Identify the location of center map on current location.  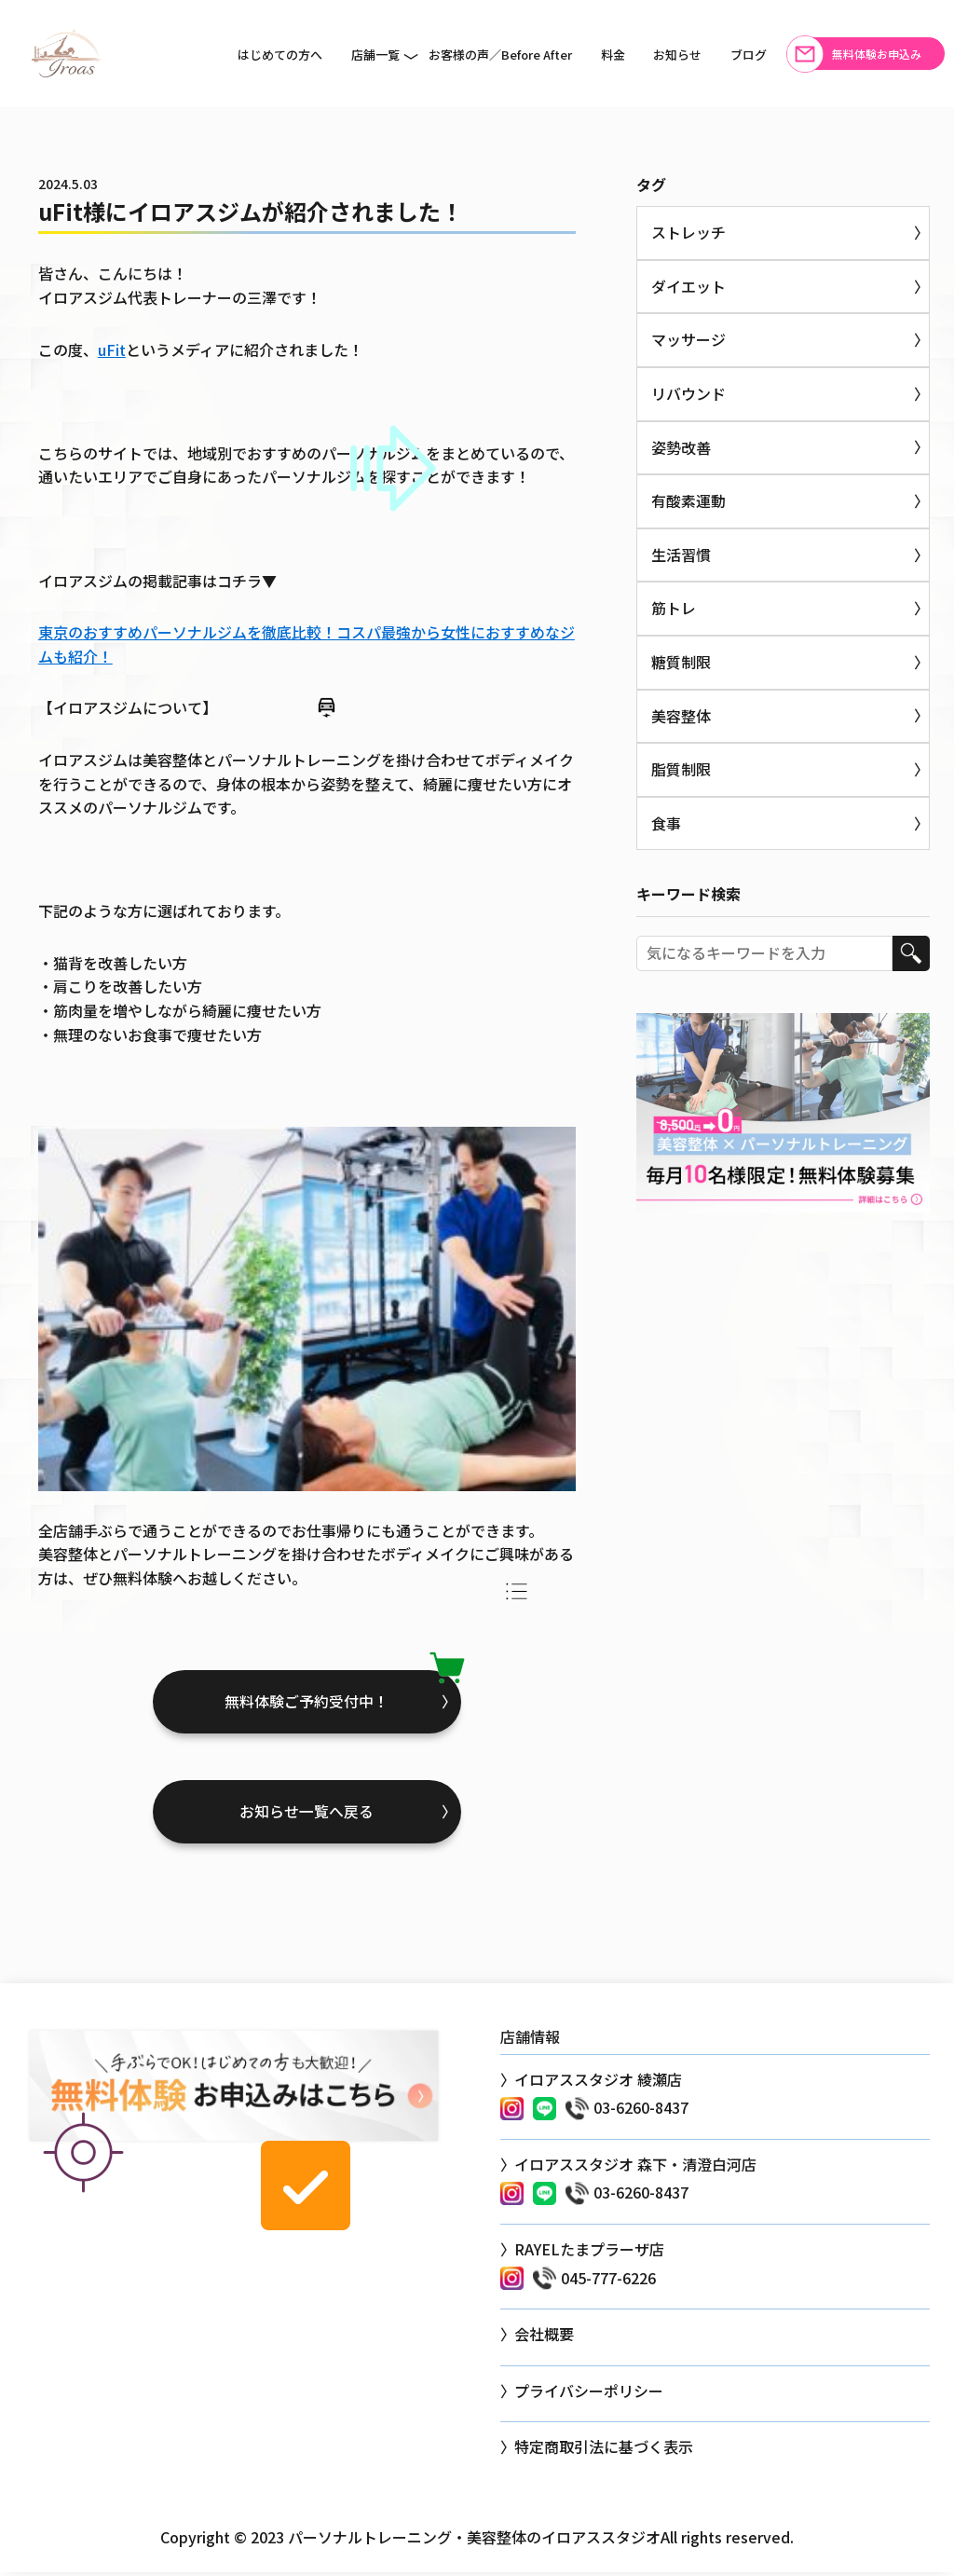
(83, 2152).